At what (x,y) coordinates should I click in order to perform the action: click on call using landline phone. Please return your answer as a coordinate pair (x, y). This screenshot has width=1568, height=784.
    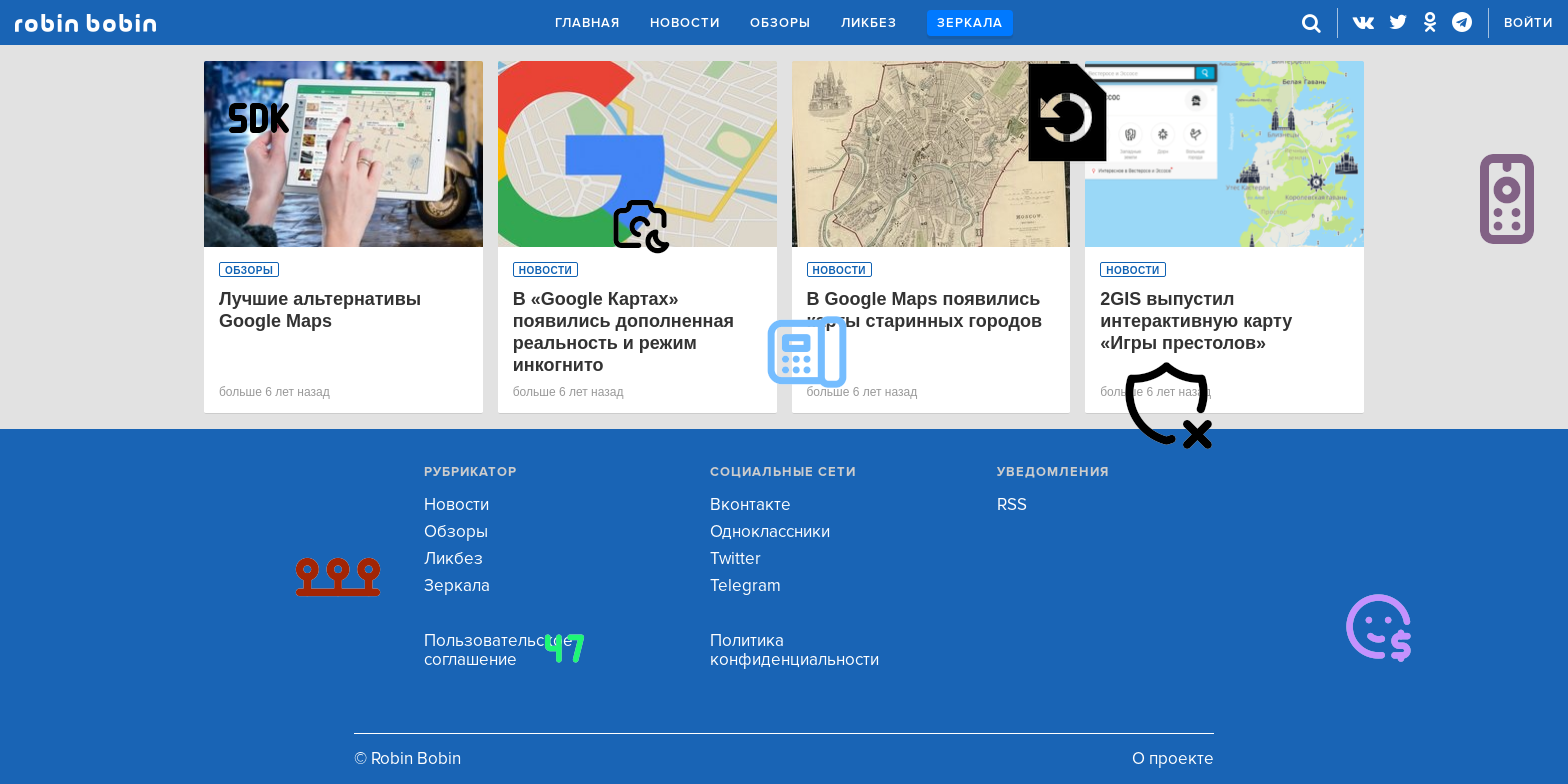
    Looking at the image, I should click on (807, 352).